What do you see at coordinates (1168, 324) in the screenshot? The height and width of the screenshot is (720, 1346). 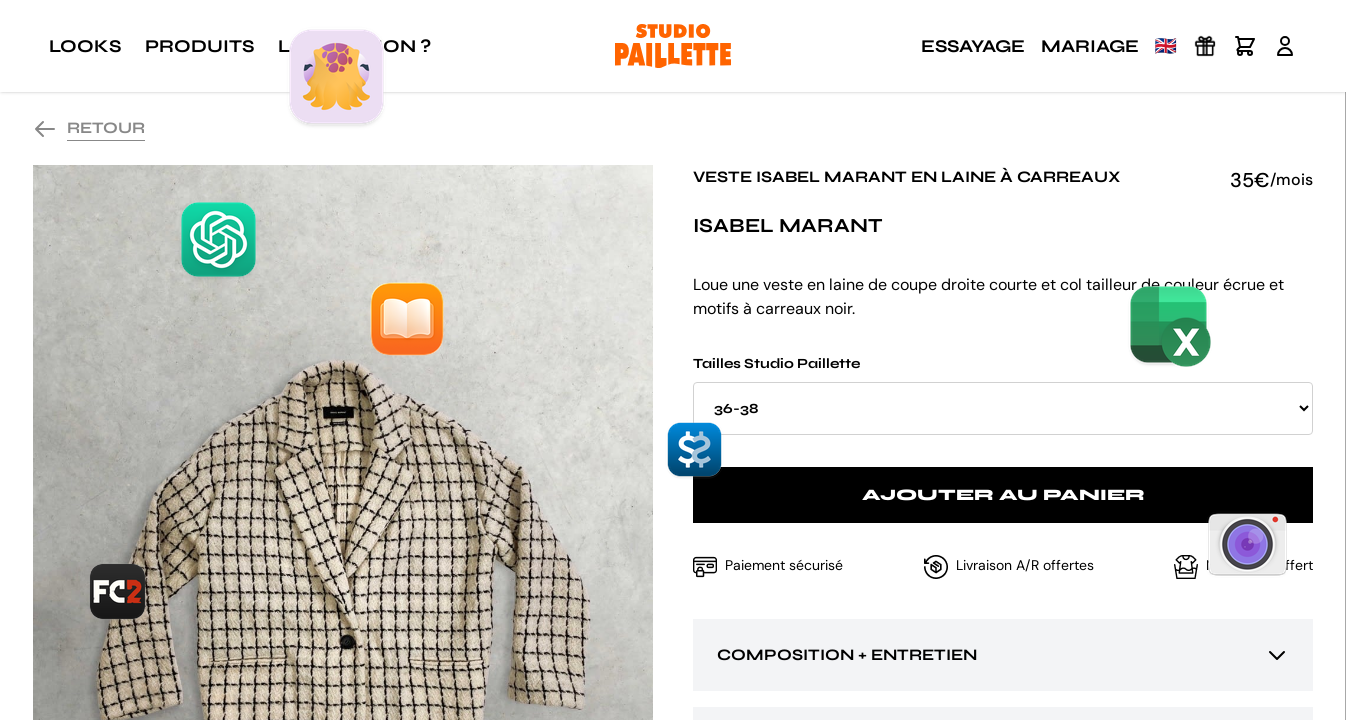 I see `open Microsoft Excel` at bounding box center [1168, 324].